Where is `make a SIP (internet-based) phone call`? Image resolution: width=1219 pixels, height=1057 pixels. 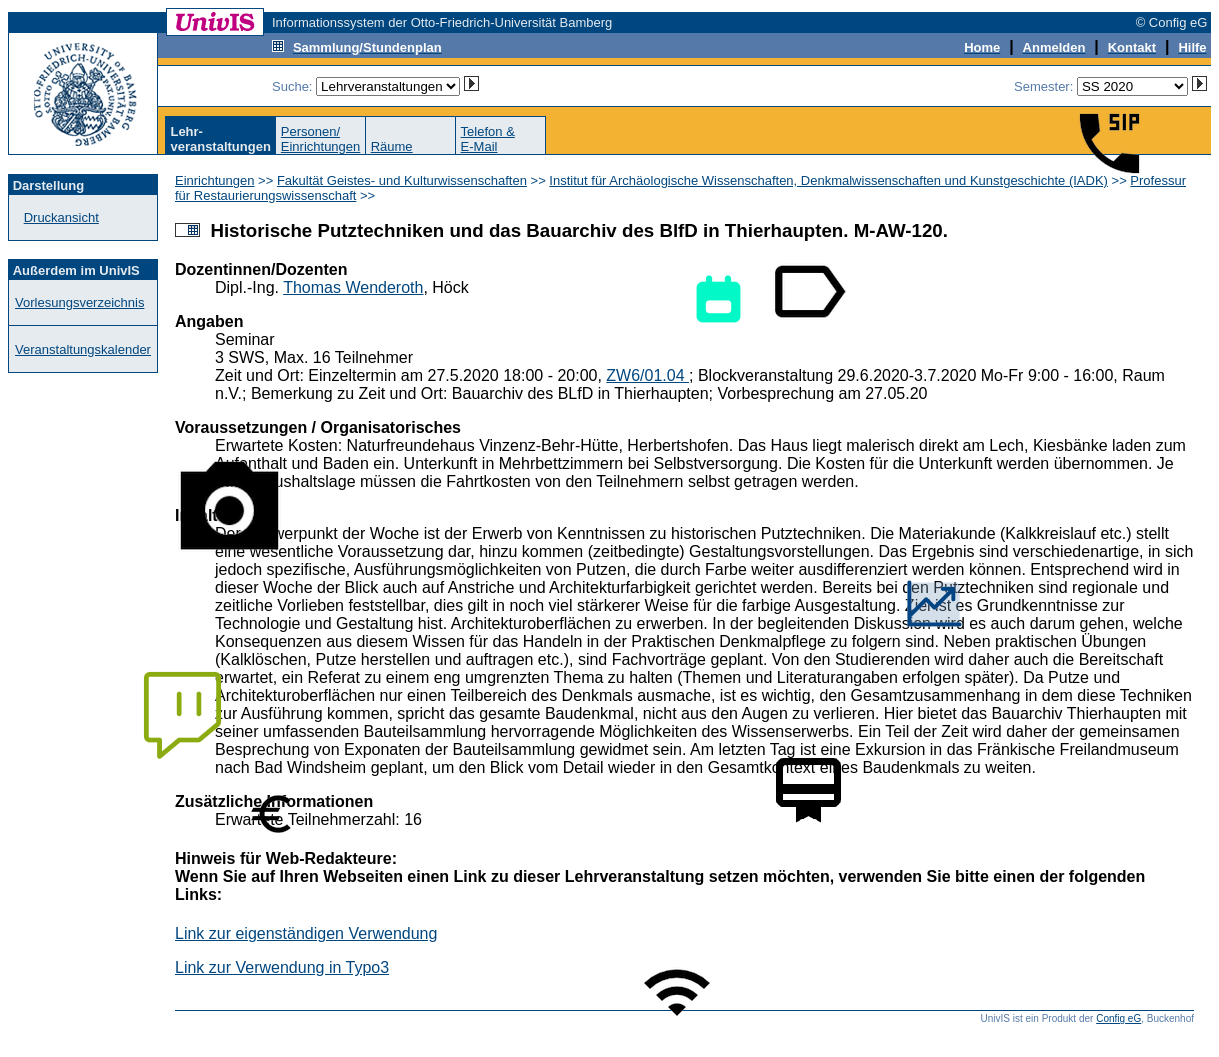 make a SIP (internet-based) phone call is located at coordinates (1109, 143).